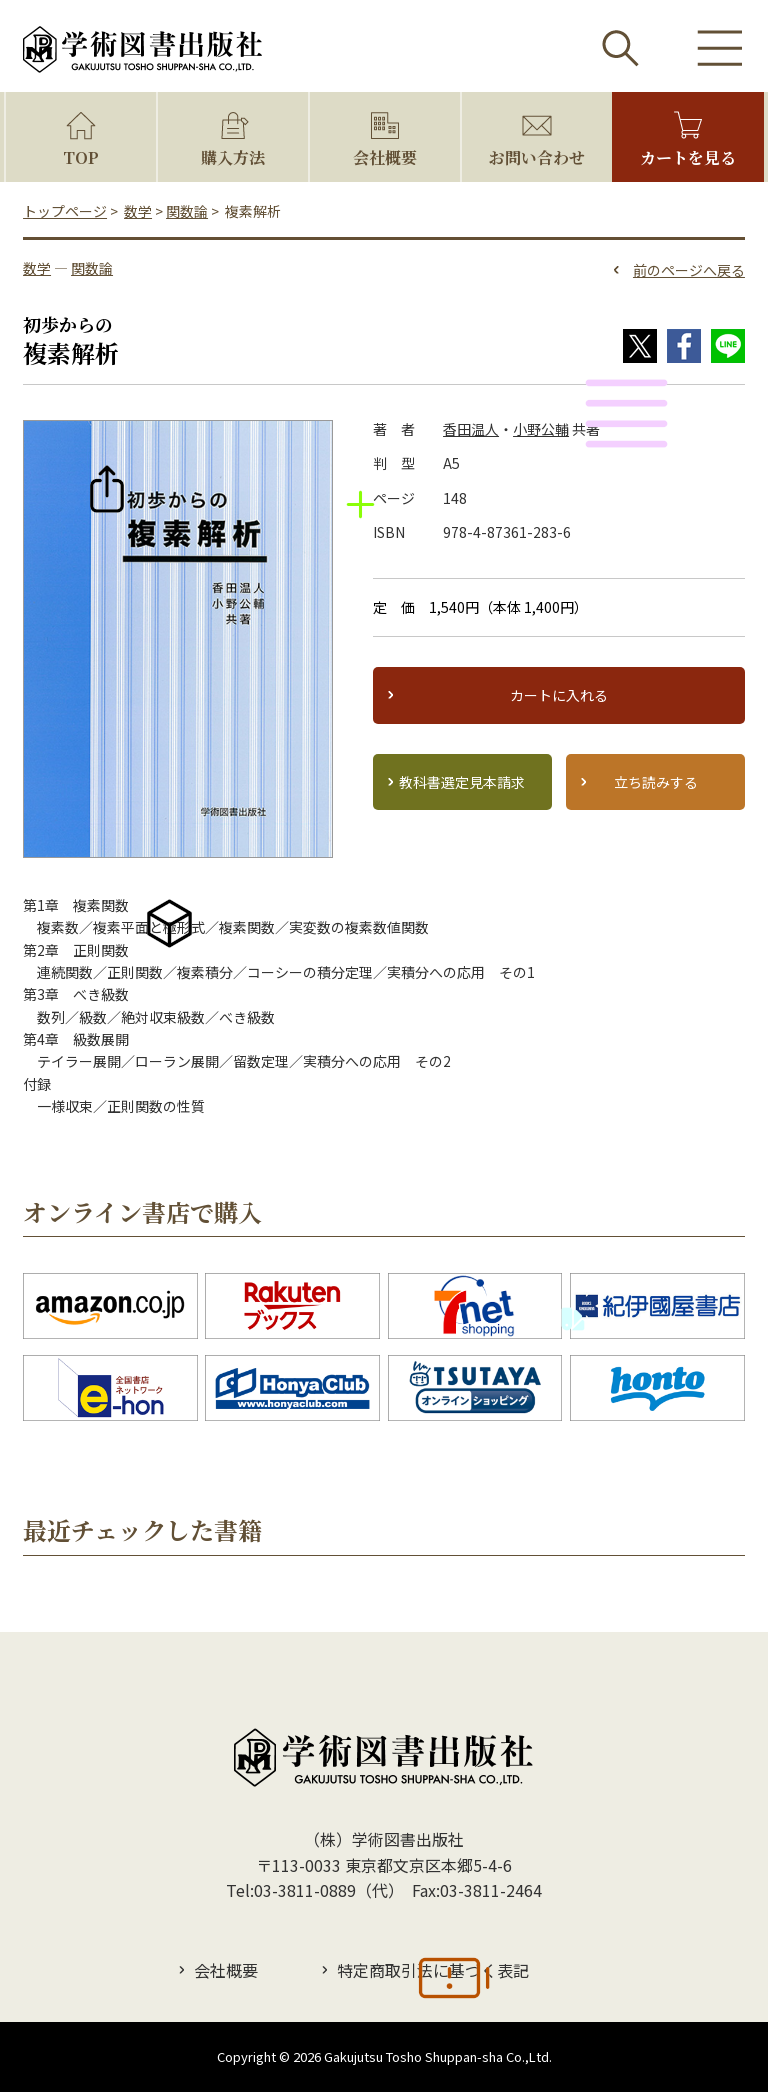  Describe the element at coordinates (453, 1978) in the screenshot. I see `indicates low battery warning` at that location.